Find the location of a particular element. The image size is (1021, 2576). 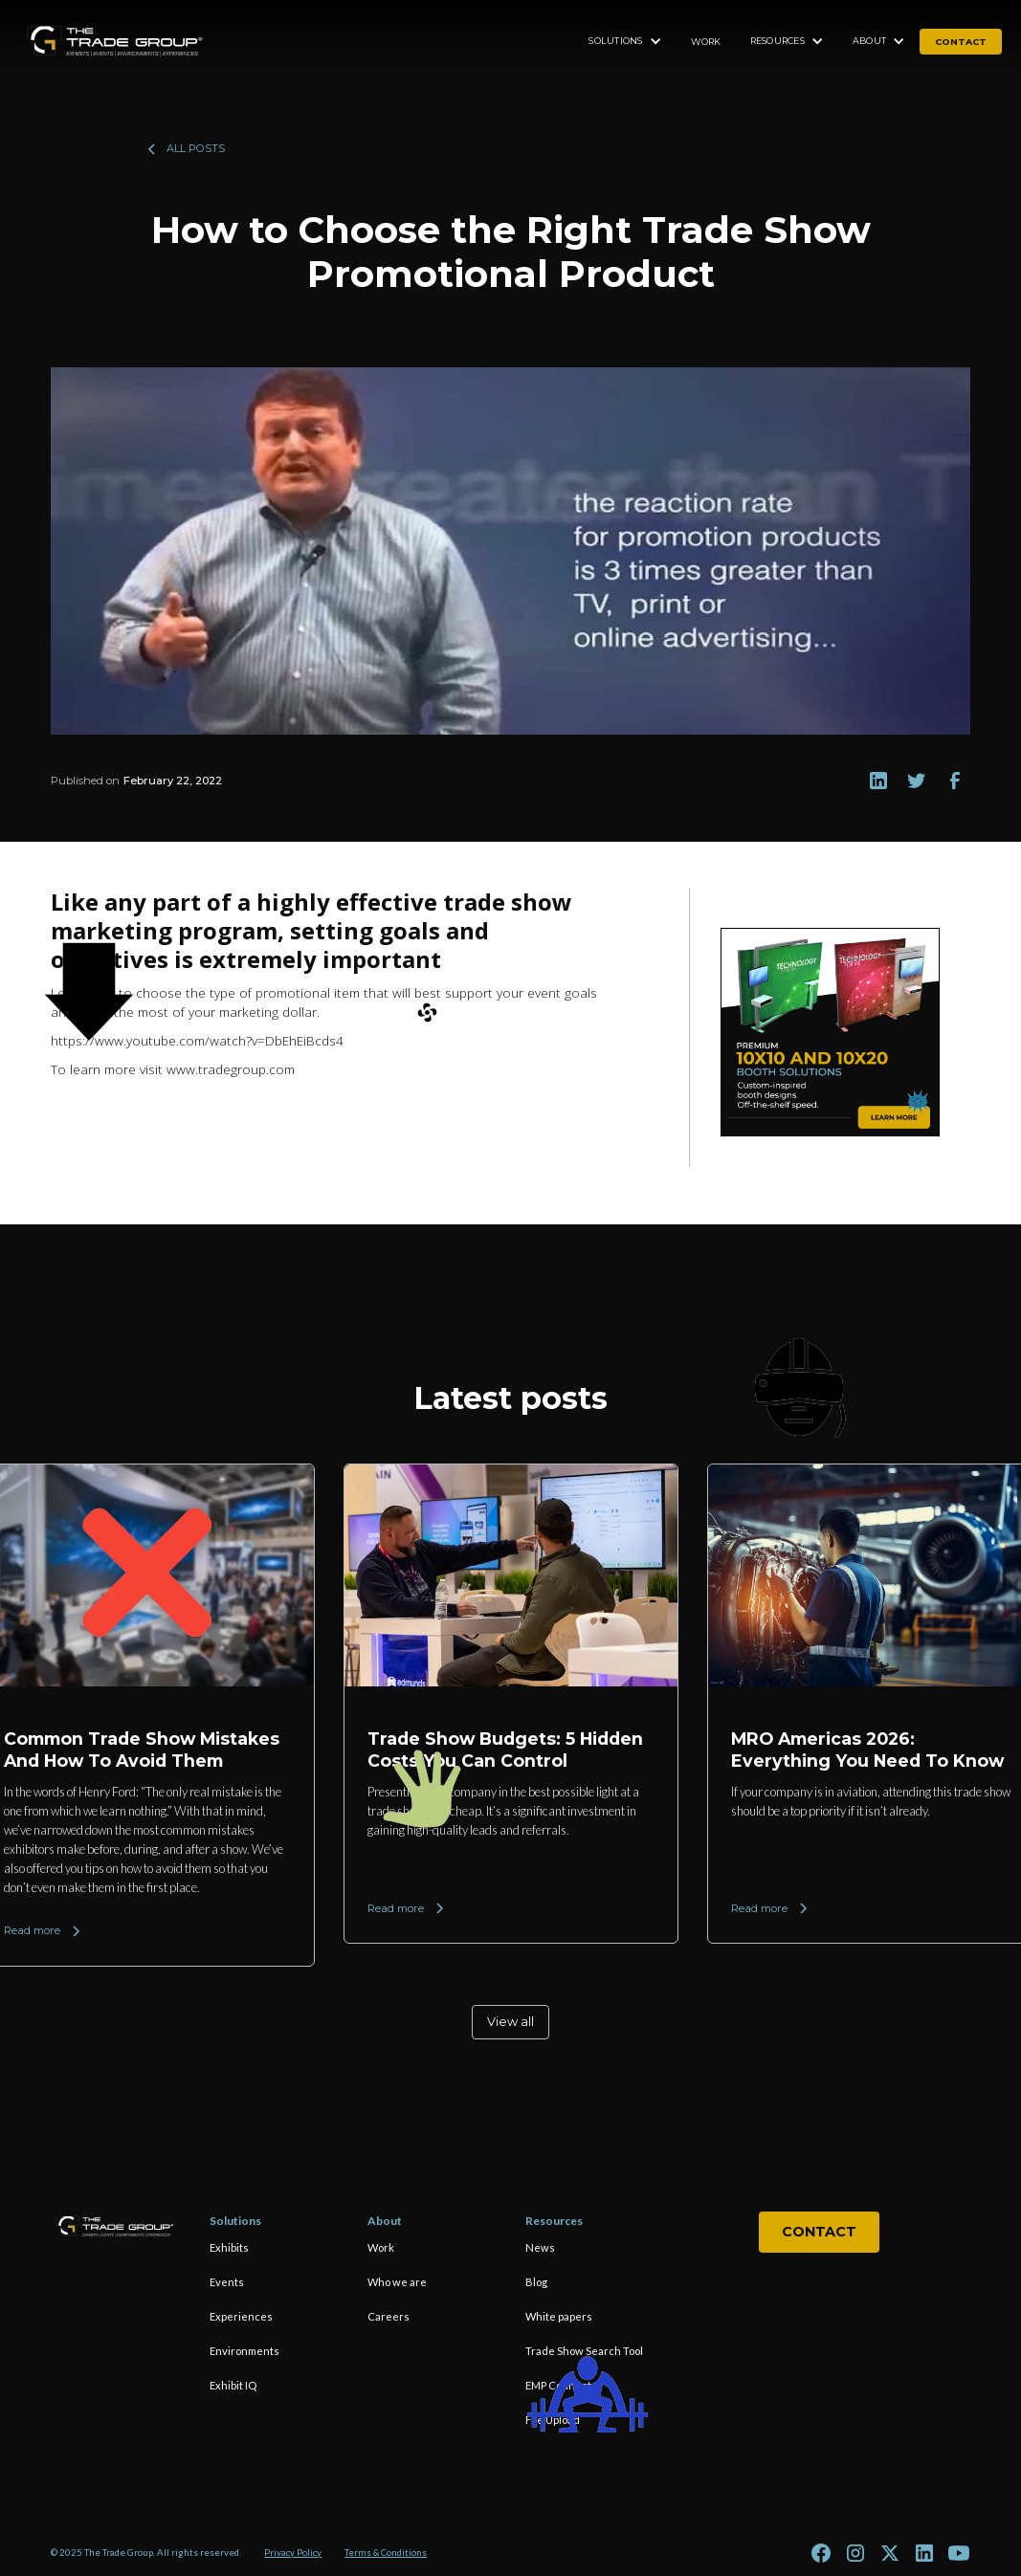

tap to interact or grab an object is located at coordinates (422, 1789).